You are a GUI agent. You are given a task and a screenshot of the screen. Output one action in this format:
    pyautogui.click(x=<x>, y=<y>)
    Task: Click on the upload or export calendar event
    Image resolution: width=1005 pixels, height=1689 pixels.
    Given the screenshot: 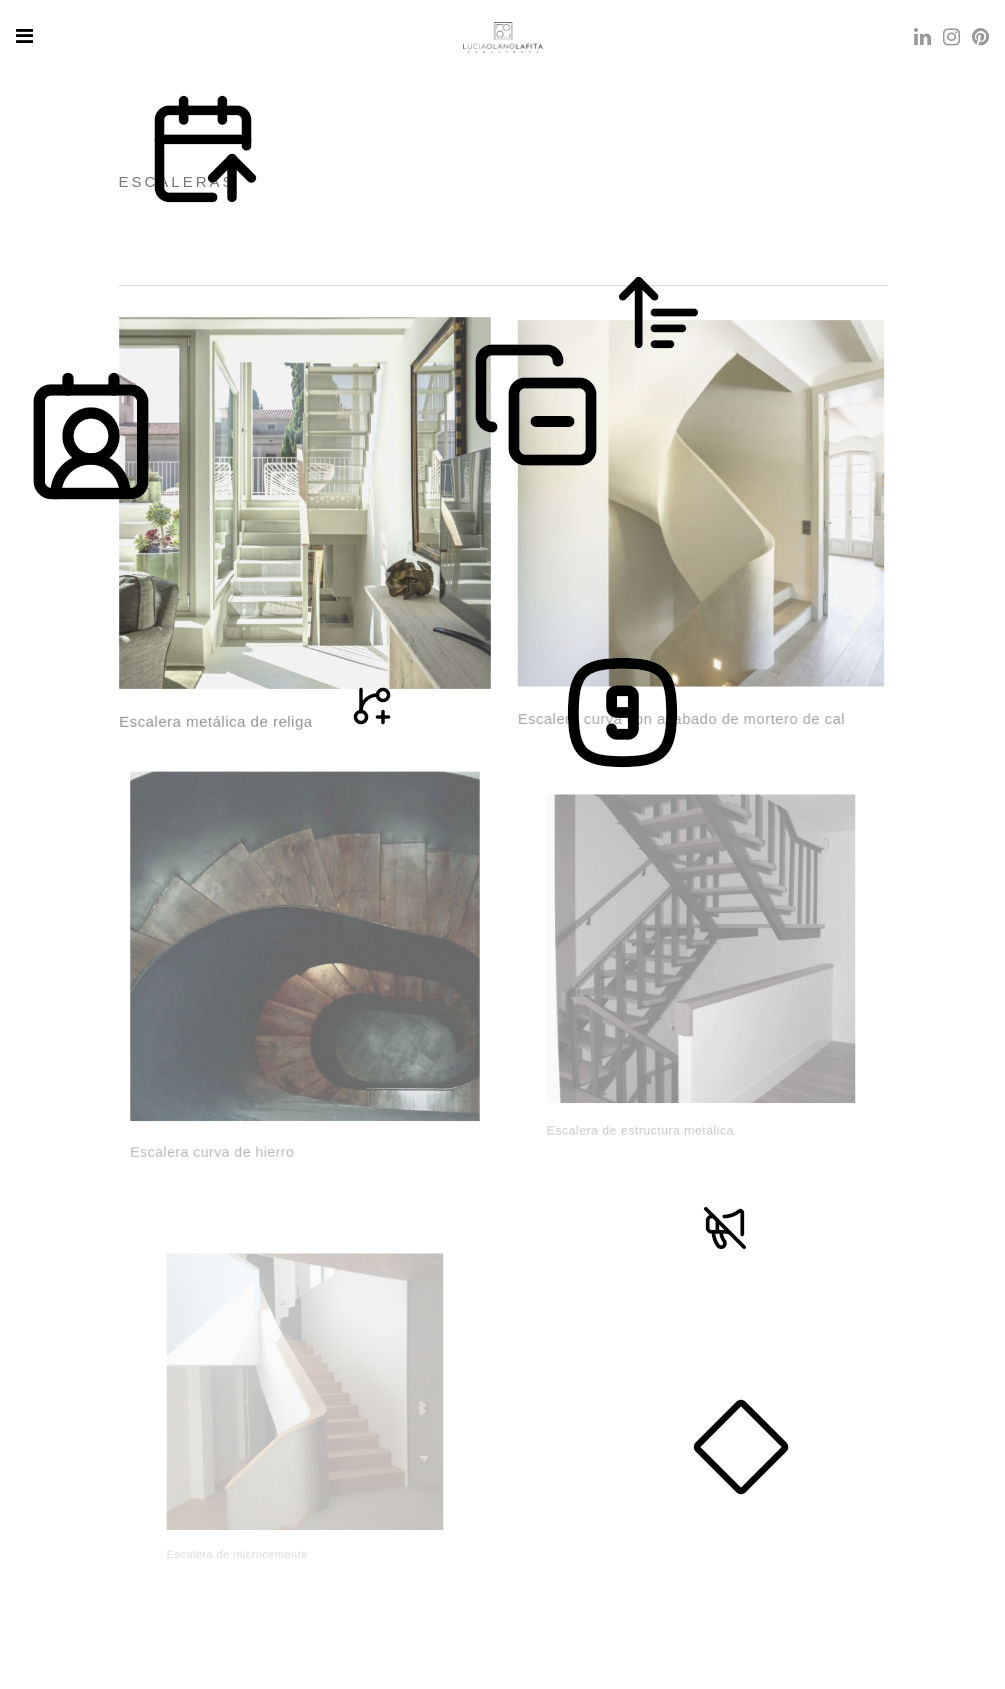 What is the action you would take?
    pyautogui.click(x=203, y=149)
    